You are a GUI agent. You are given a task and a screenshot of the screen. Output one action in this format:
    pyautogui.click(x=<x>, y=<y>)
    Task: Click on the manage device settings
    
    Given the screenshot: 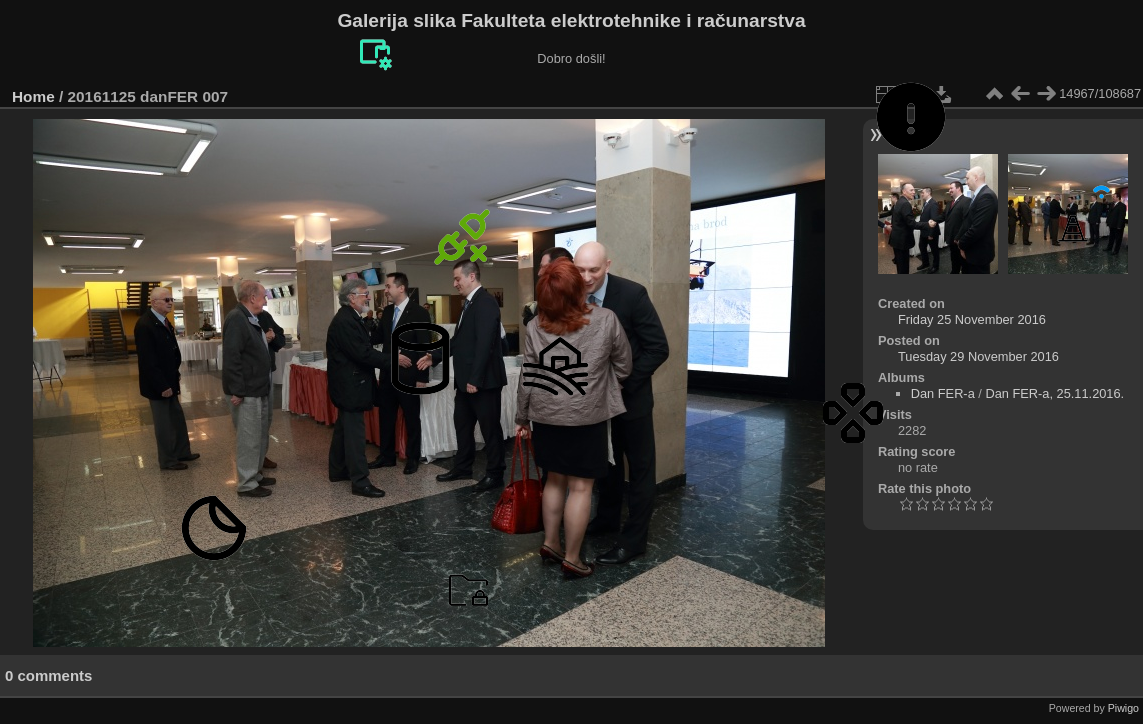 What is the action you would take?
    pyautogui.click(x=375, y=53)
    